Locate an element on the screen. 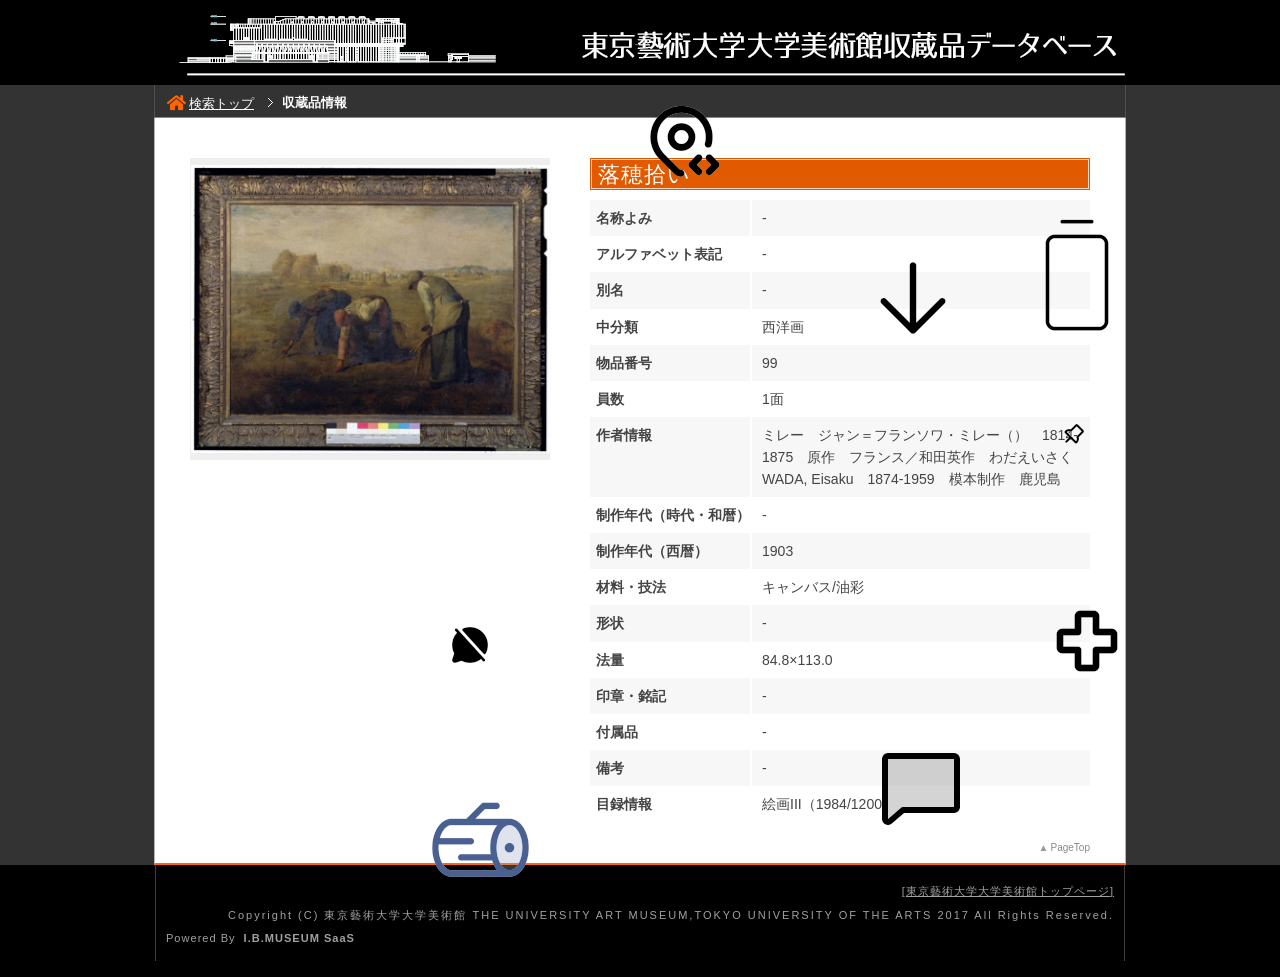 The height and width of the screenshot is (977, 1280). mute or disable chat notifications is located at coordinates (470, 645).